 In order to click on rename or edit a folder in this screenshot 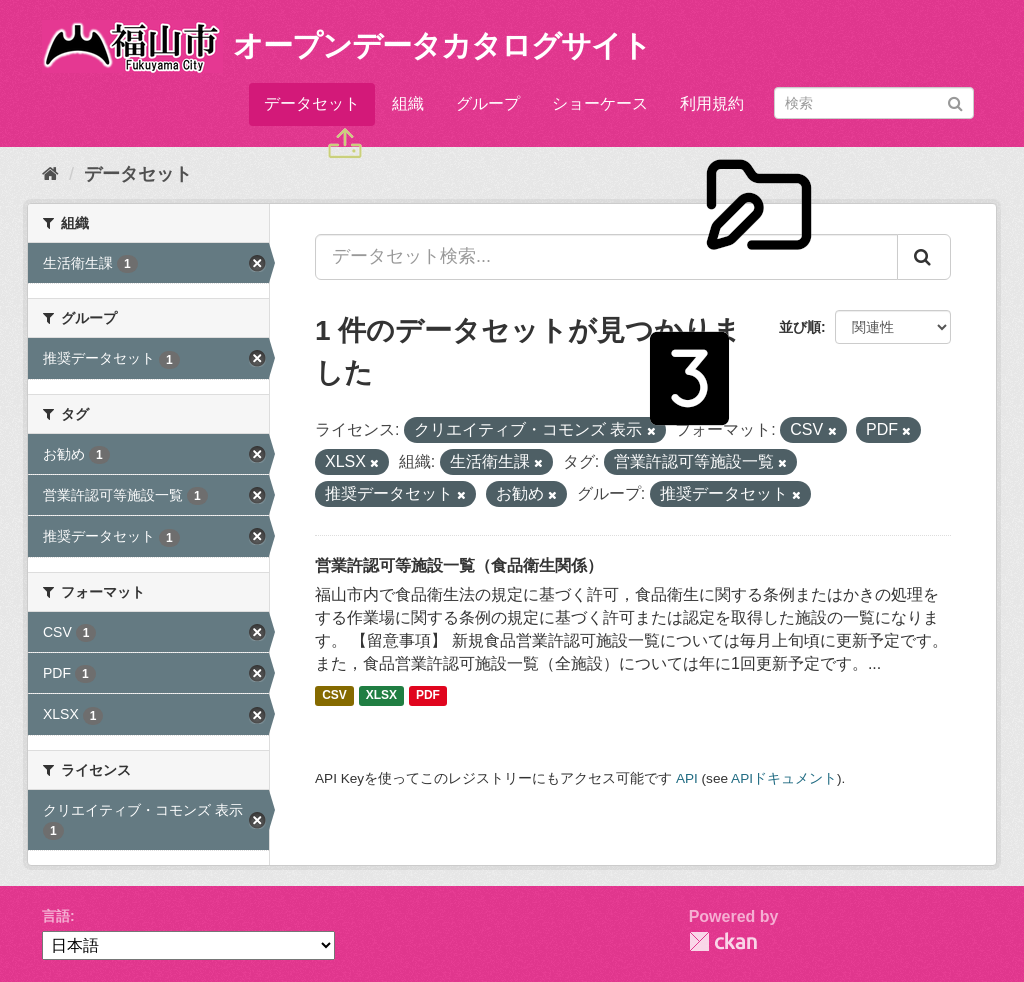, I will do `click(759, 207)`.